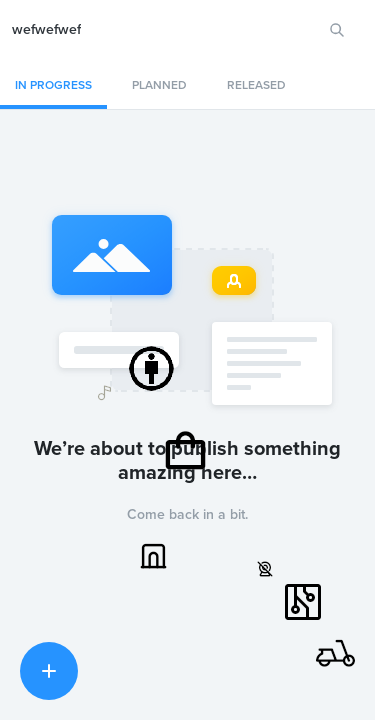  Describe the element at coordinates (265, 569) in the screenshot. I see `disable webcam` at that location.